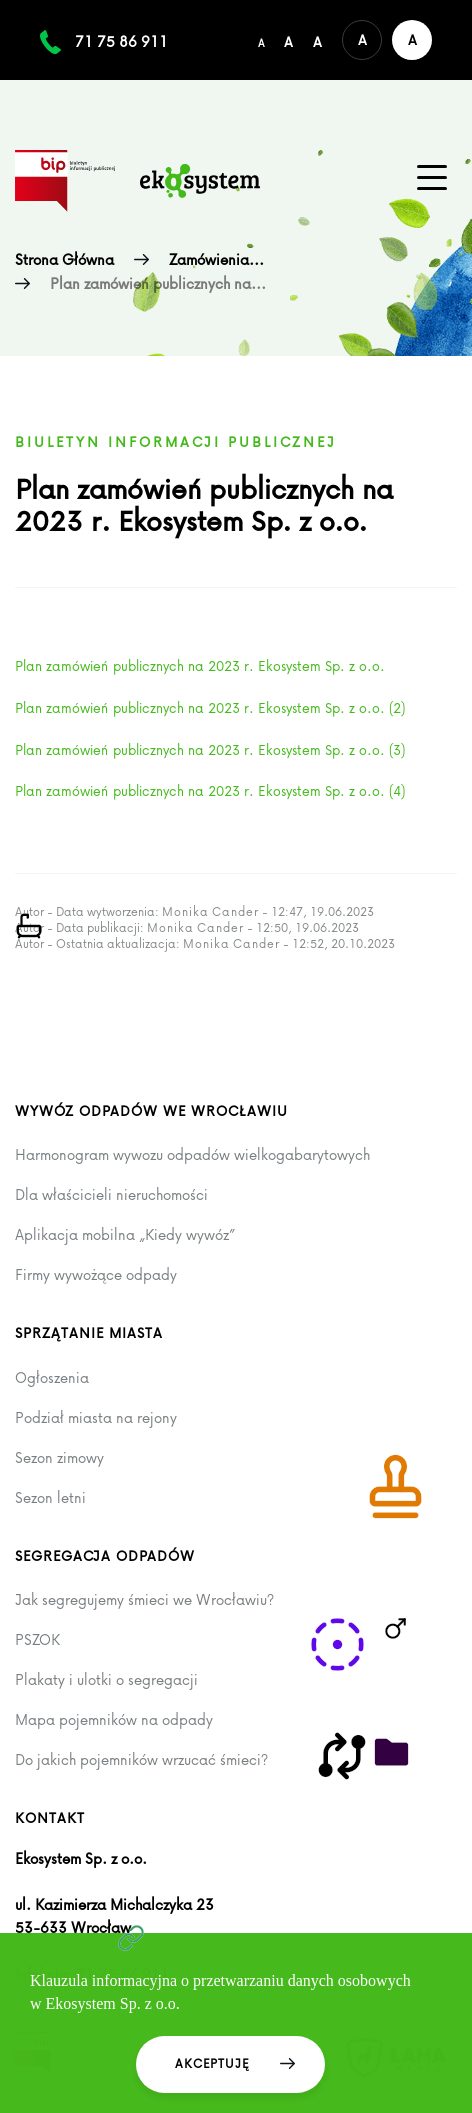 The width and height of the screenshot is (472, 2113). I want to click on approve or stamp a document, so click(395, 1486).